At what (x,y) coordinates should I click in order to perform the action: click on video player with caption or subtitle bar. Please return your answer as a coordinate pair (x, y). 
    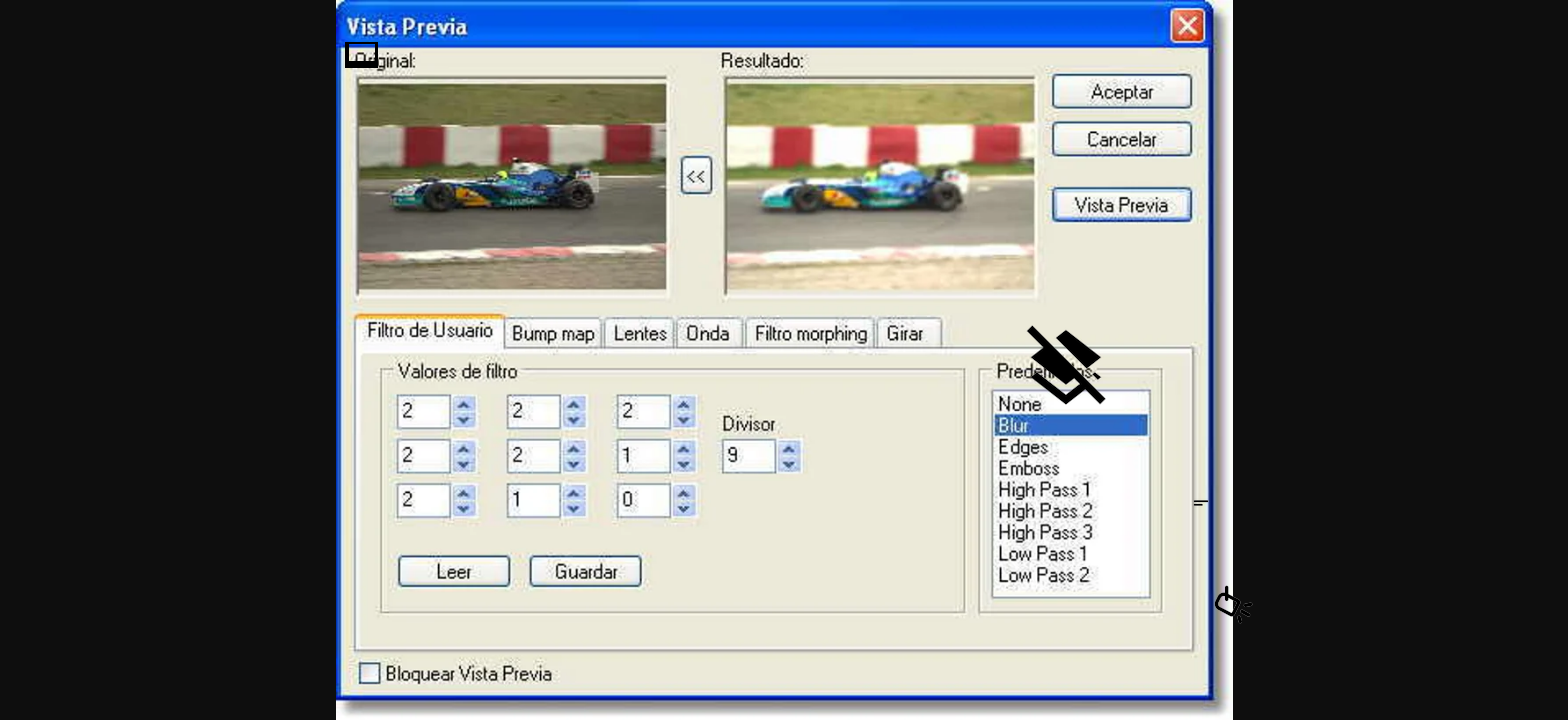
    Looking at the image, I should click on (362, 55).